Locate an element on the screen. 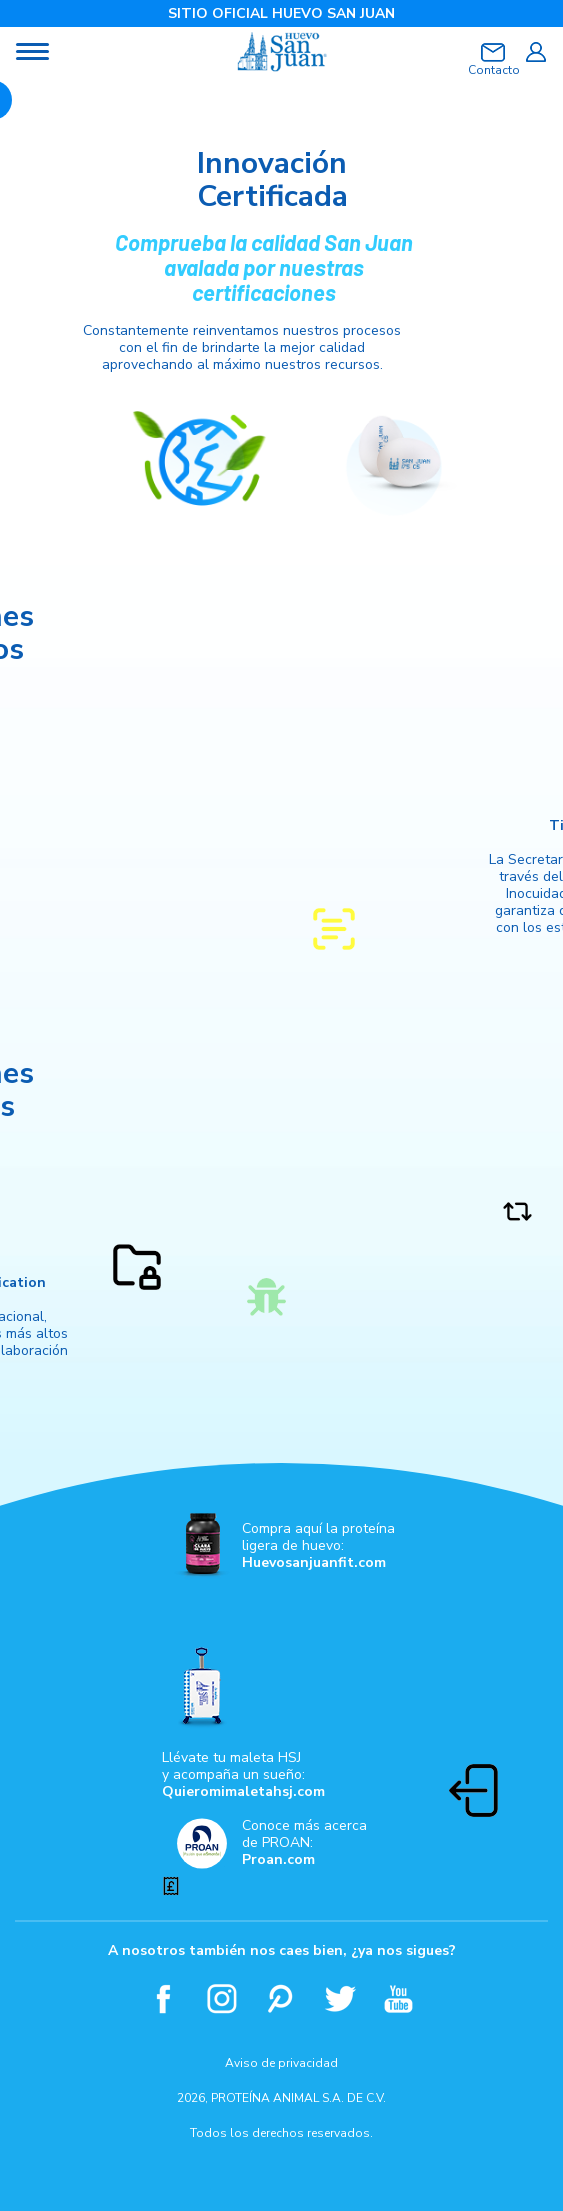 The height and width of the screenshot is (2211, 563). scan document to extract text is located at coordinates (334, 929).